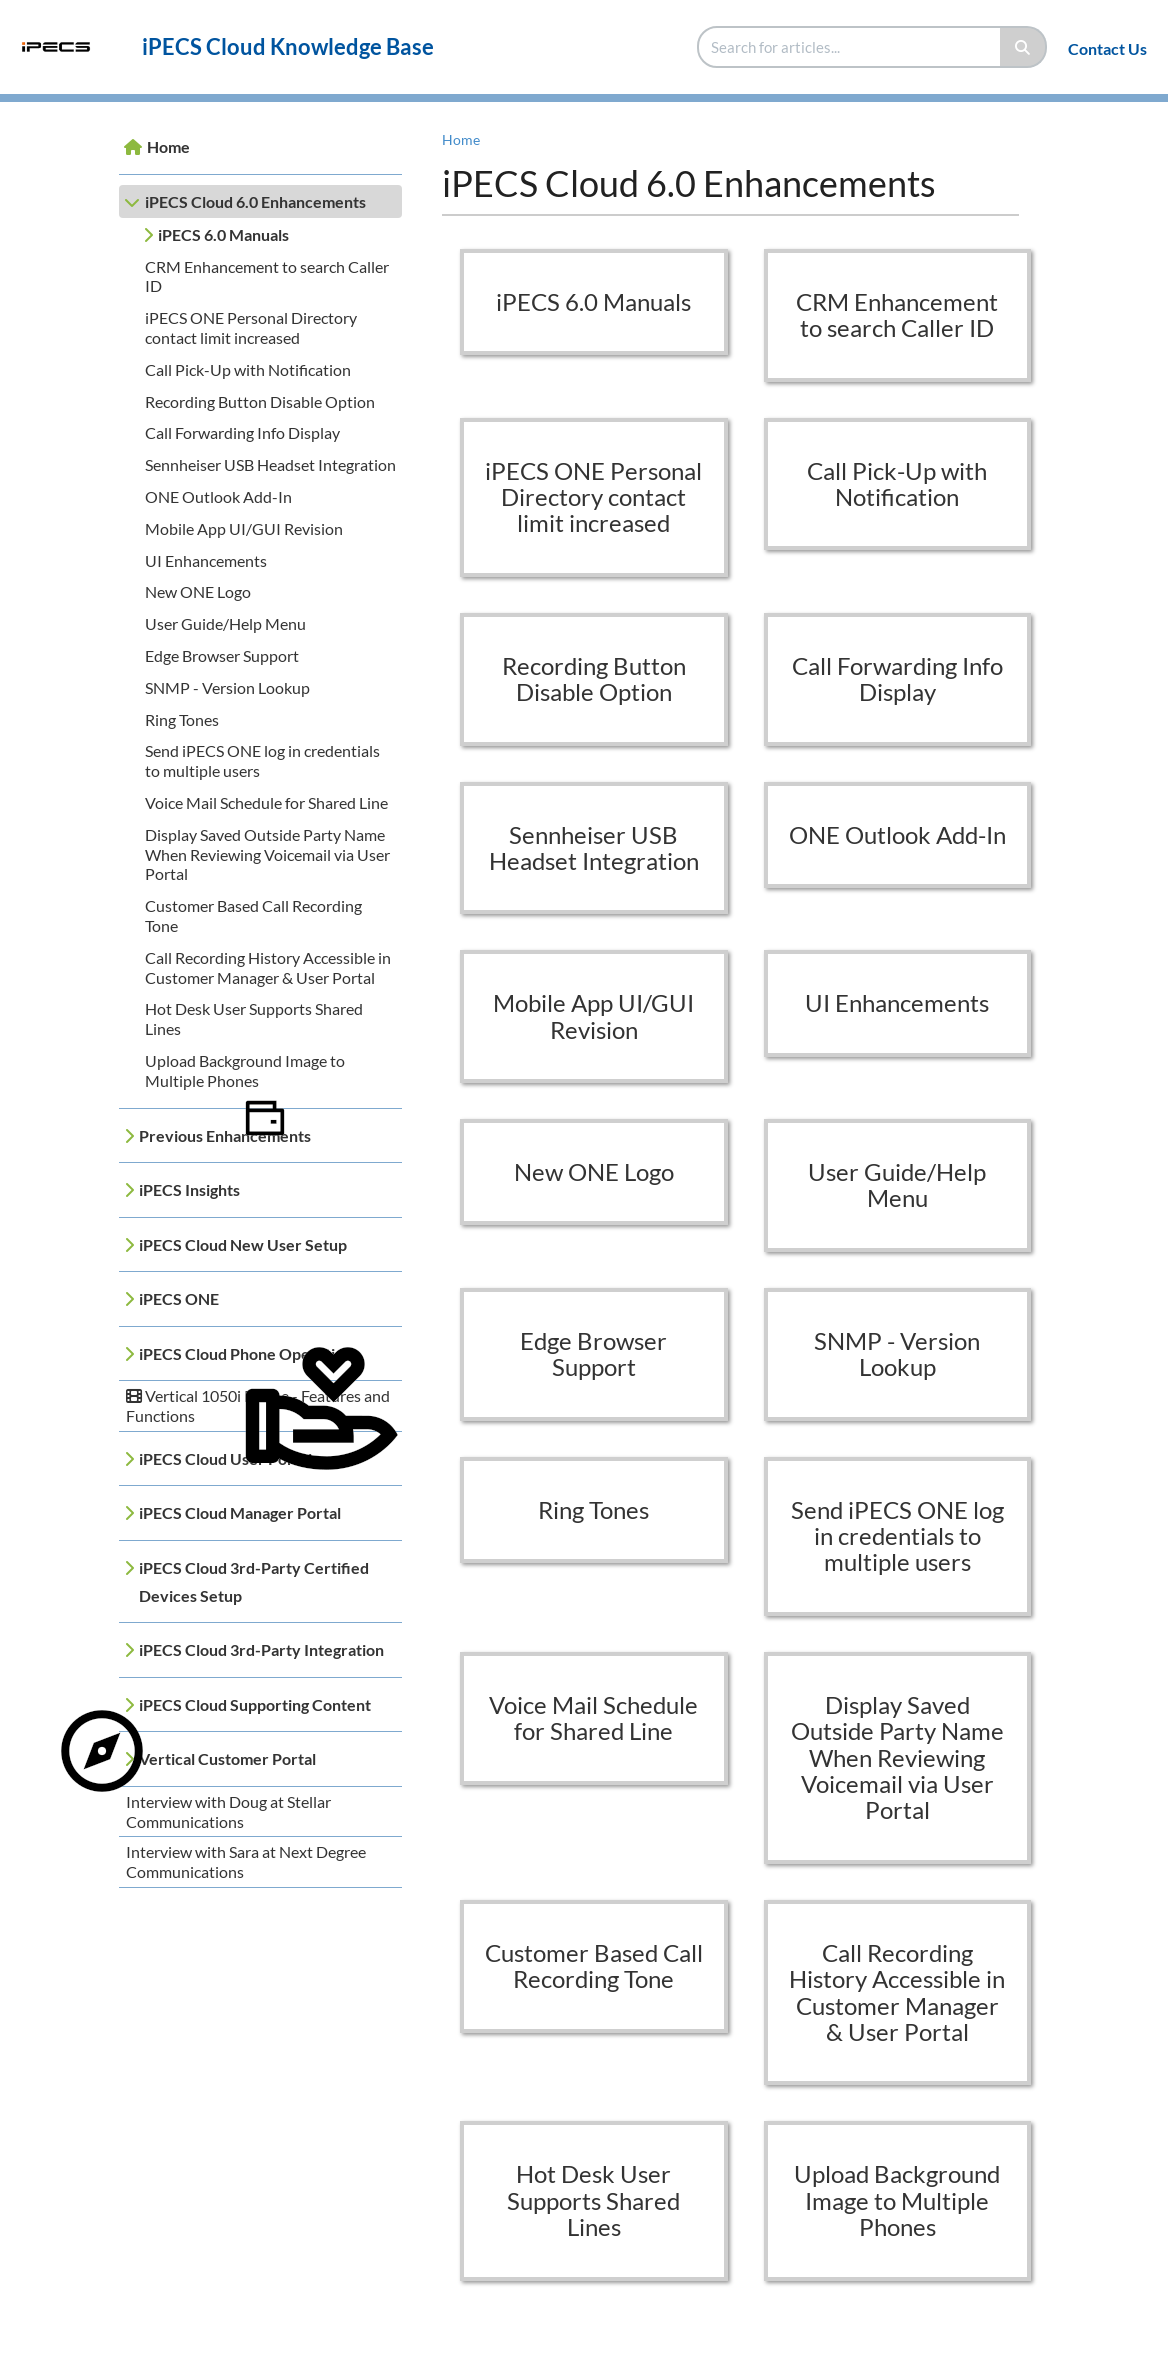 The image size is (1168, 2379). I want to click on open navigation or directions, so click(102, 1751).